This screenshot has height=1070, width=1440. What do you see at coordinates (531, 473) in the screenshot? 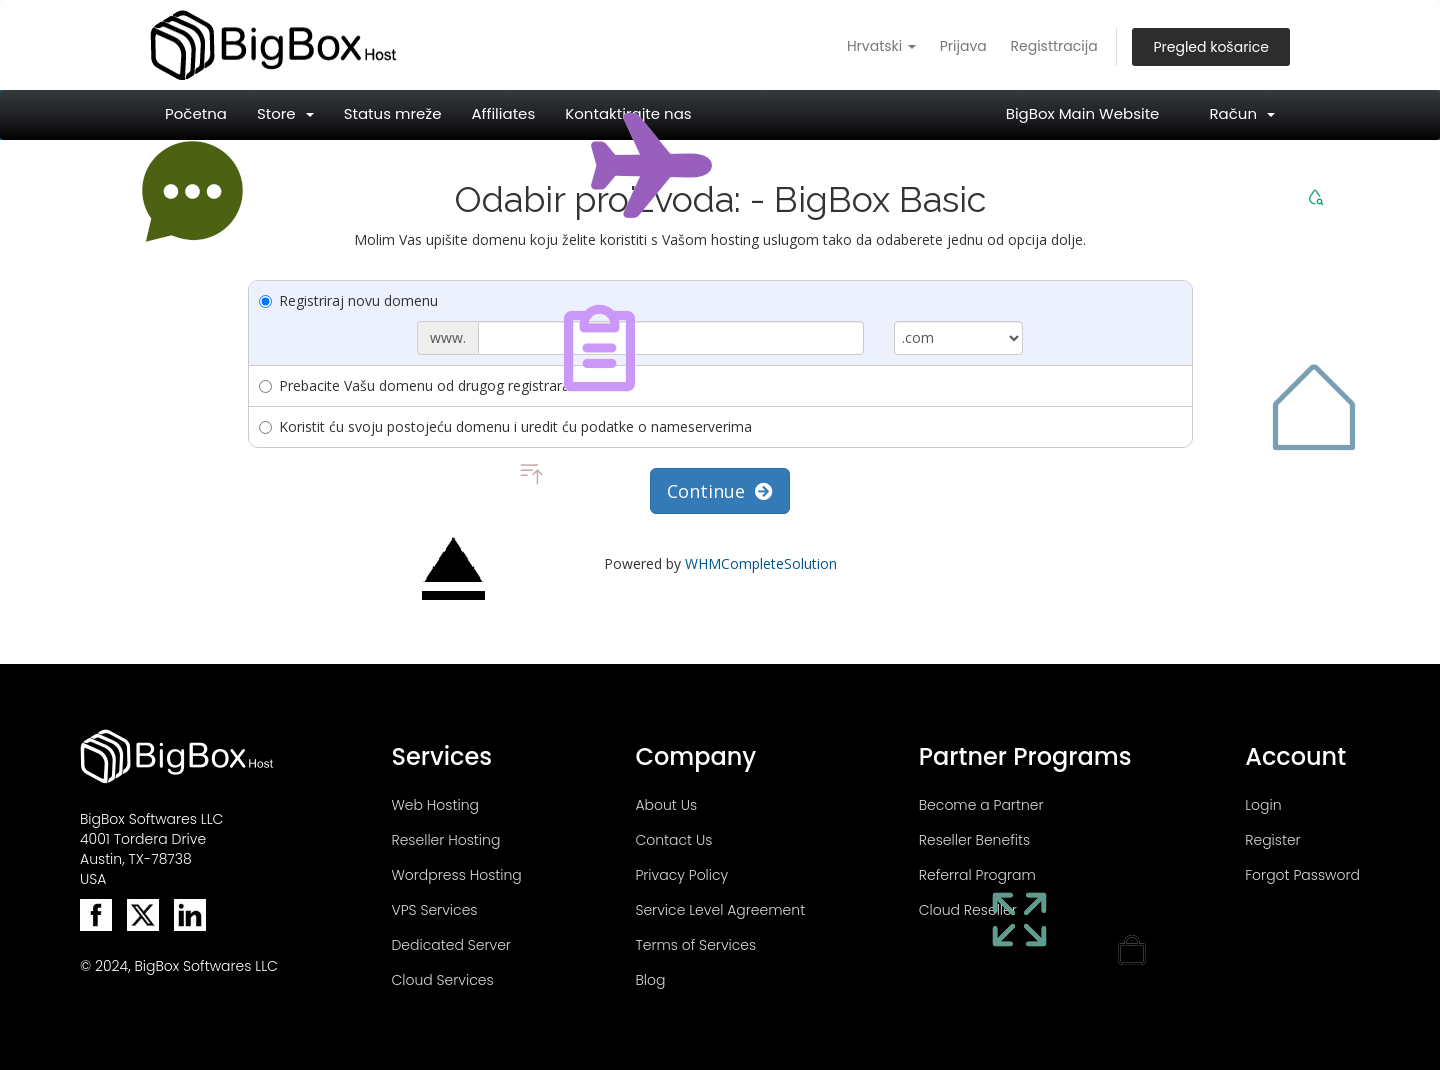
I see `sort list in ascending order` at bounding box center [531, 473].